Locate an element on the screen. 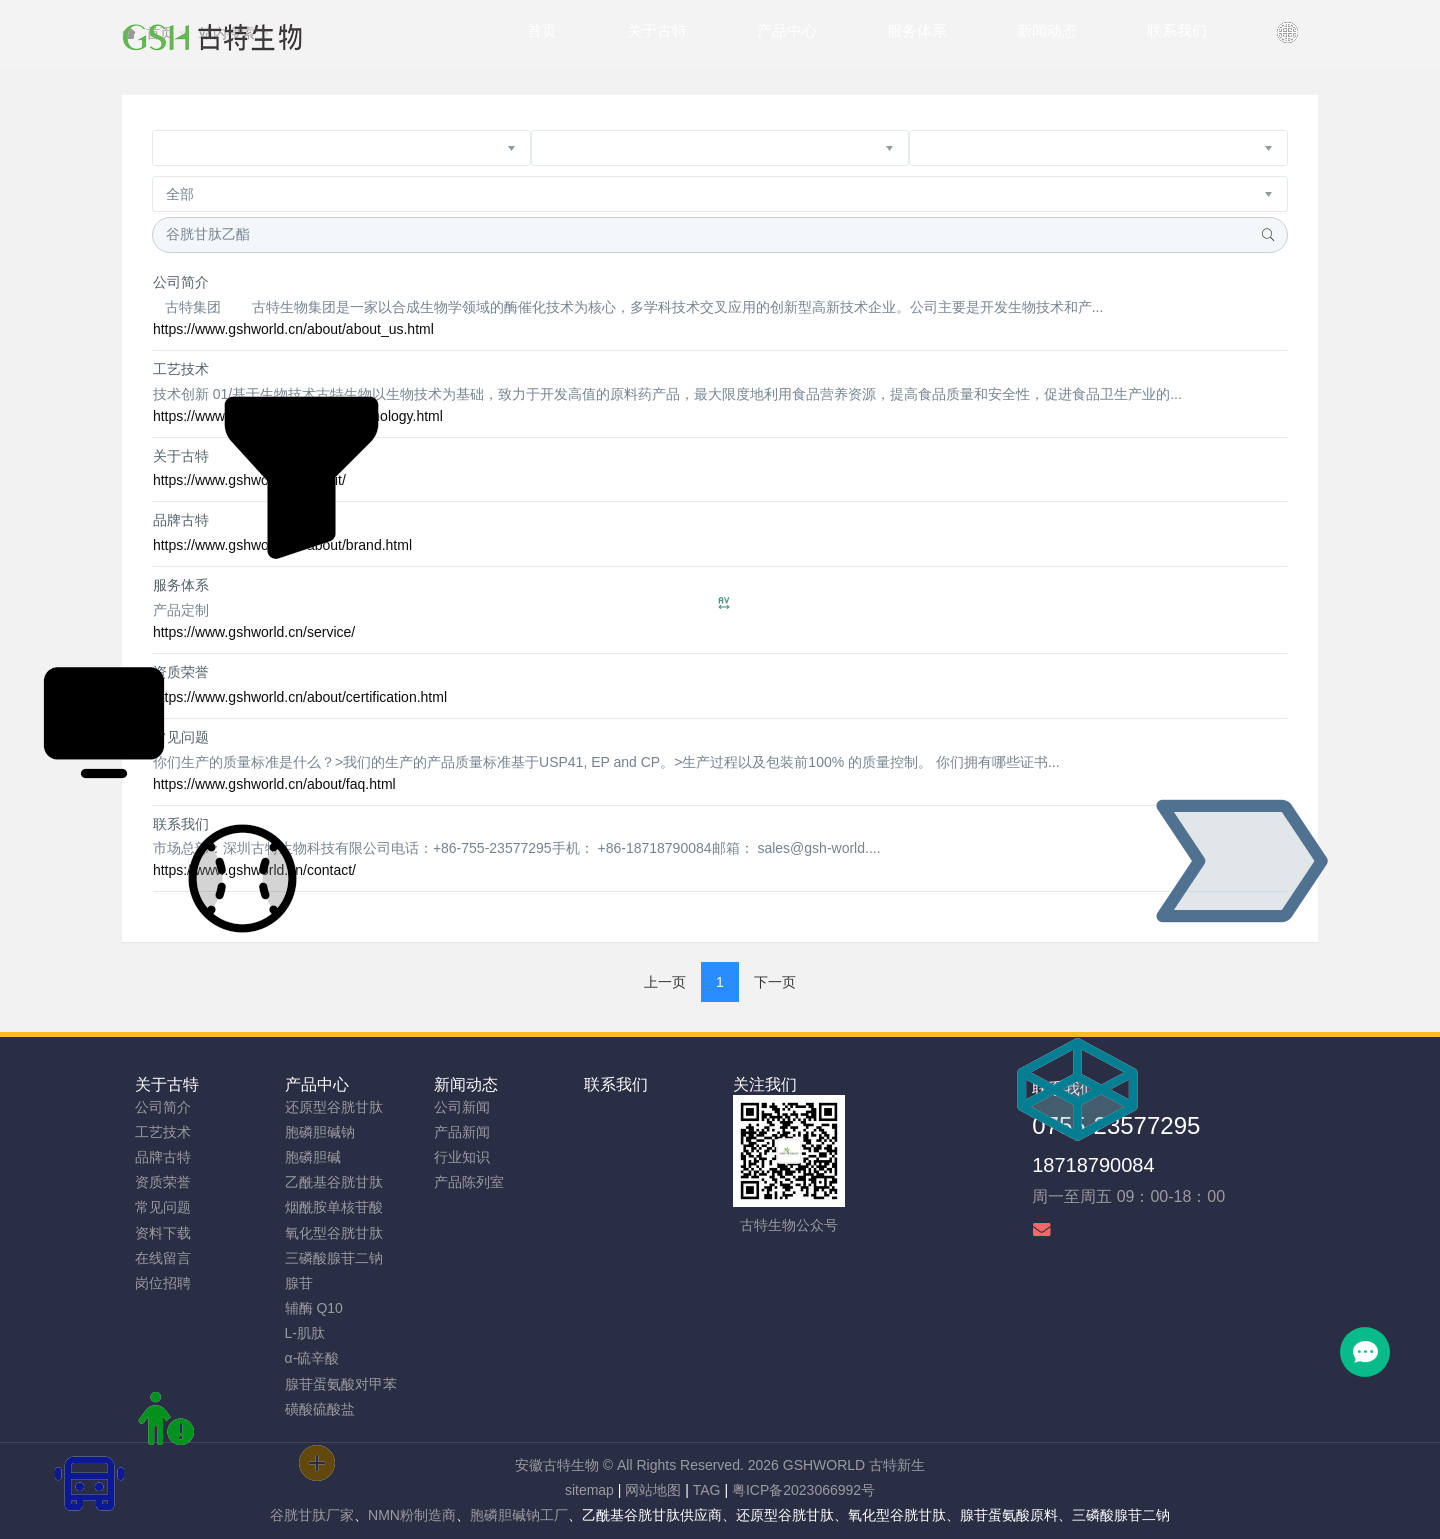 The height and width of the screenshot is (1539, 1440). open CodePen profile or projects is located at coordinates (1077, 1089).